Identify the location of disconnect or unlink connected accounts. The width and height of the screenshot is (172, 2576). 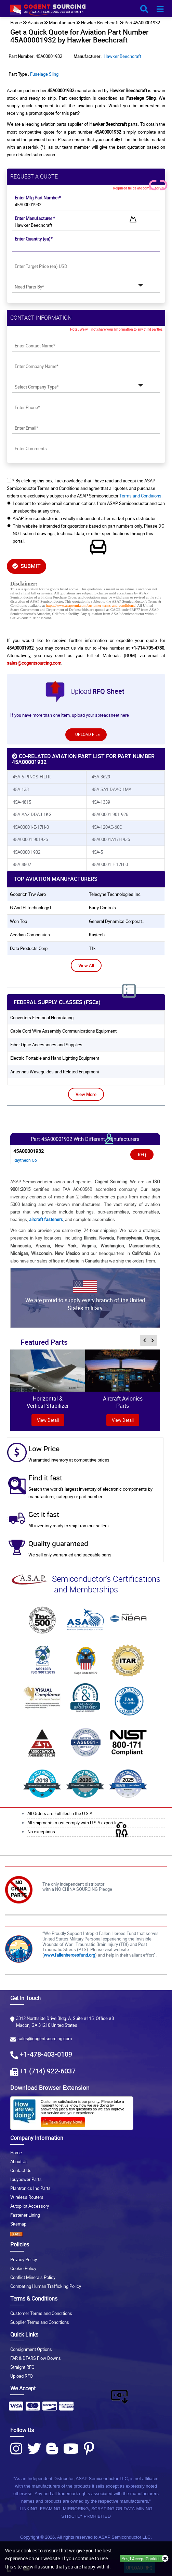
(158, 185).